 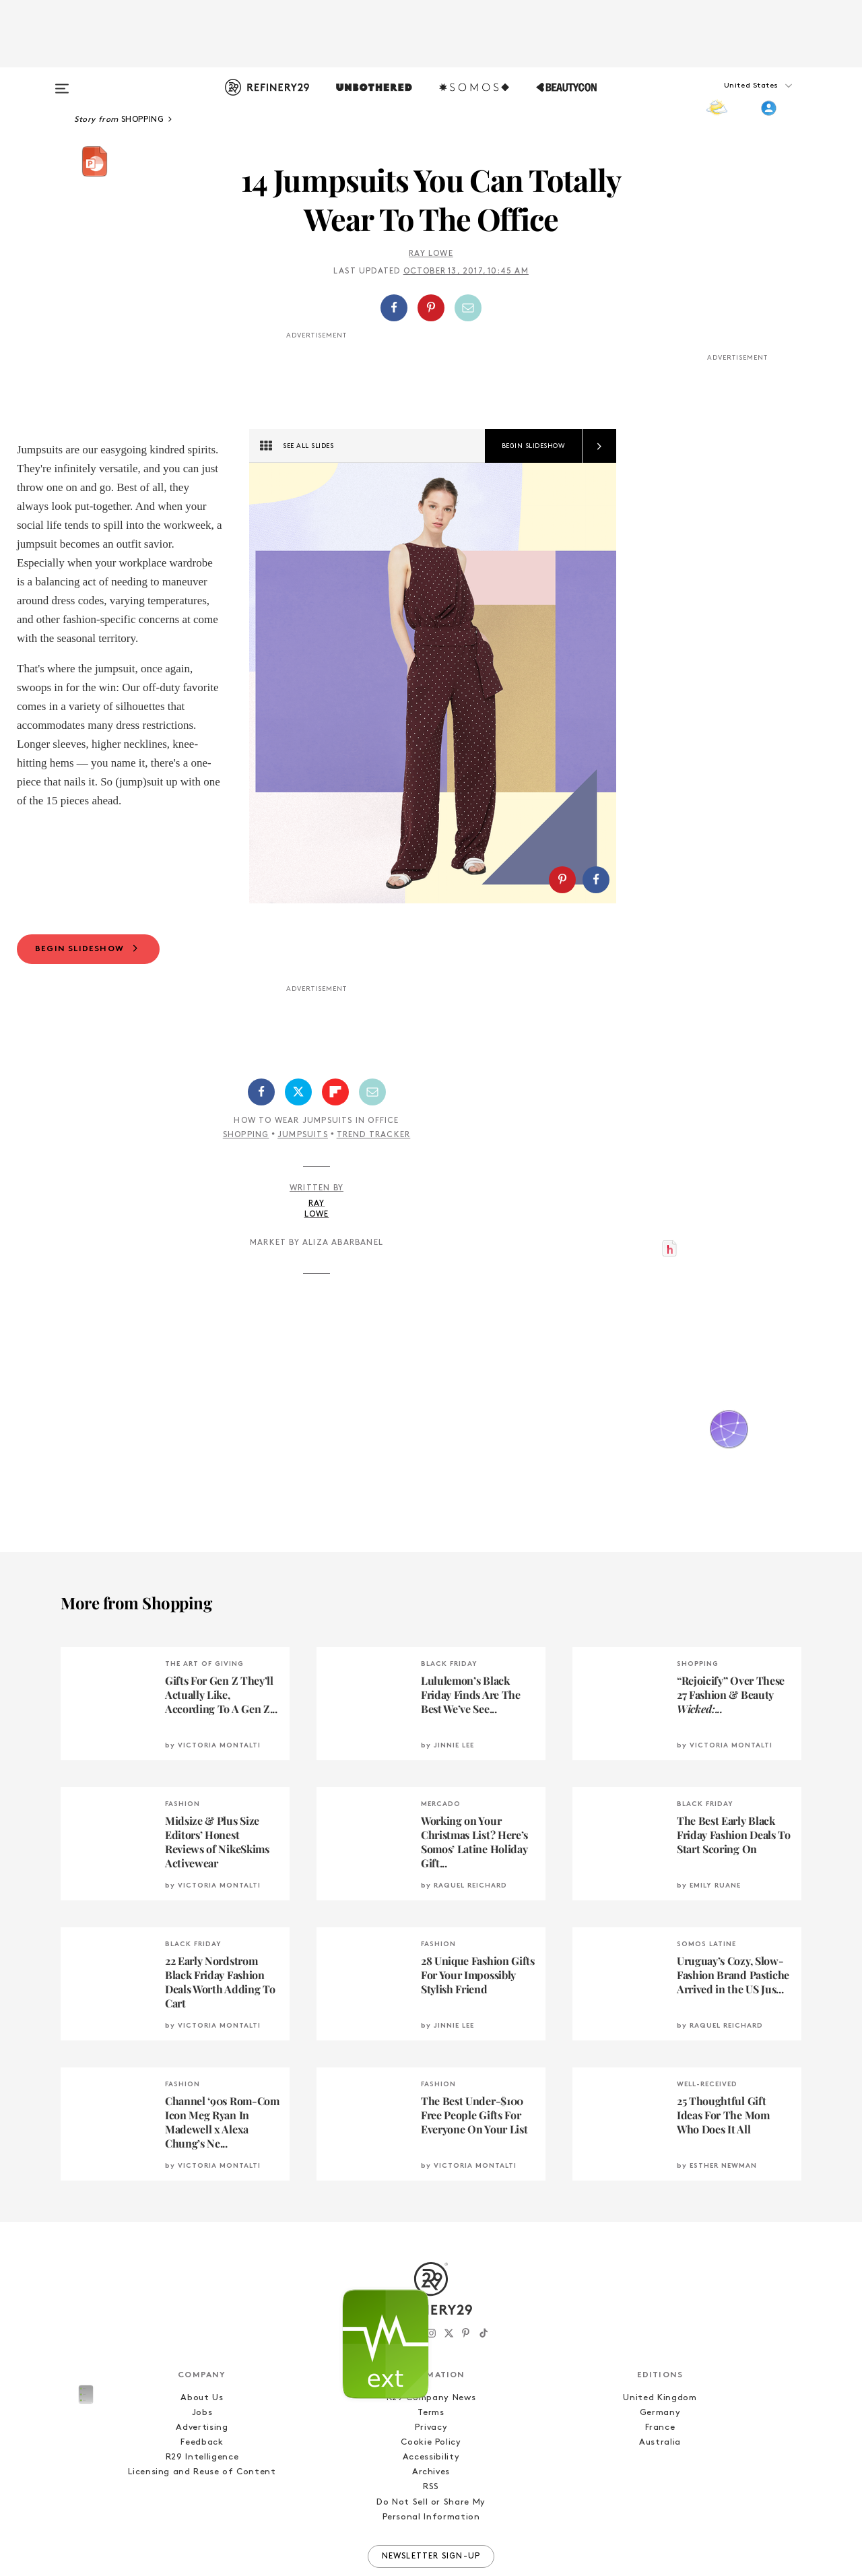 What do you see at coordinates (717, 108) in the screenshot?
I see `indicates partly cloudy weather conditions` at bounding box center [717, 108].